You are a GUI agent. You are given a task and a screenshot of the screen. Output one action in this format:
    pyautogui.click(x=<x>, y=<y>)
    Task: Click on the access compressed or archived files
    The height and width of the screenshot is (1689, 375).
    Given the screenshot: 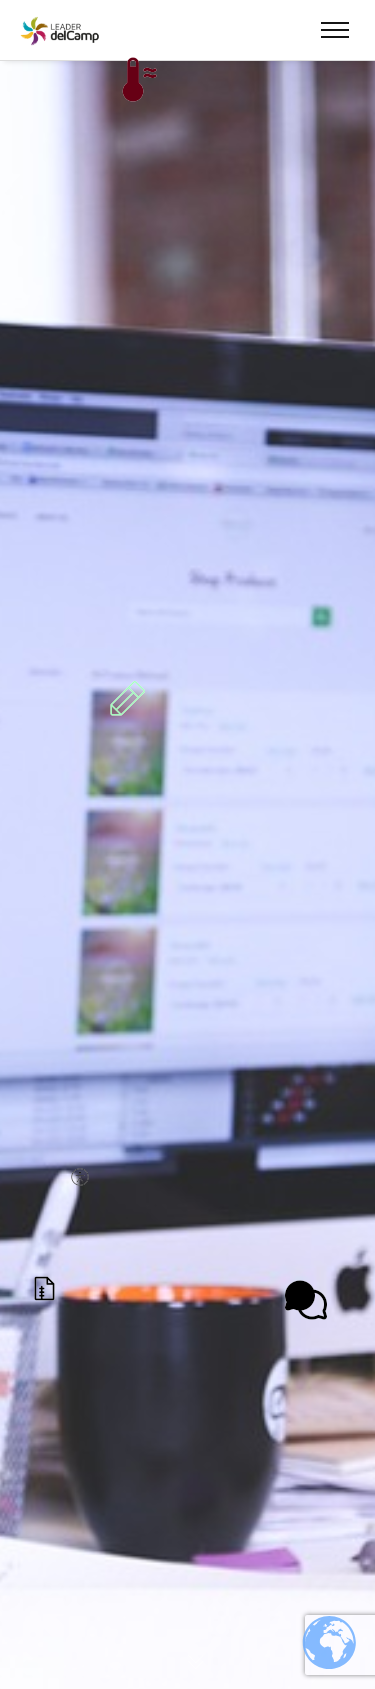 What is the action you would take?
    pyautogui.click(x=44, y=1288)
    